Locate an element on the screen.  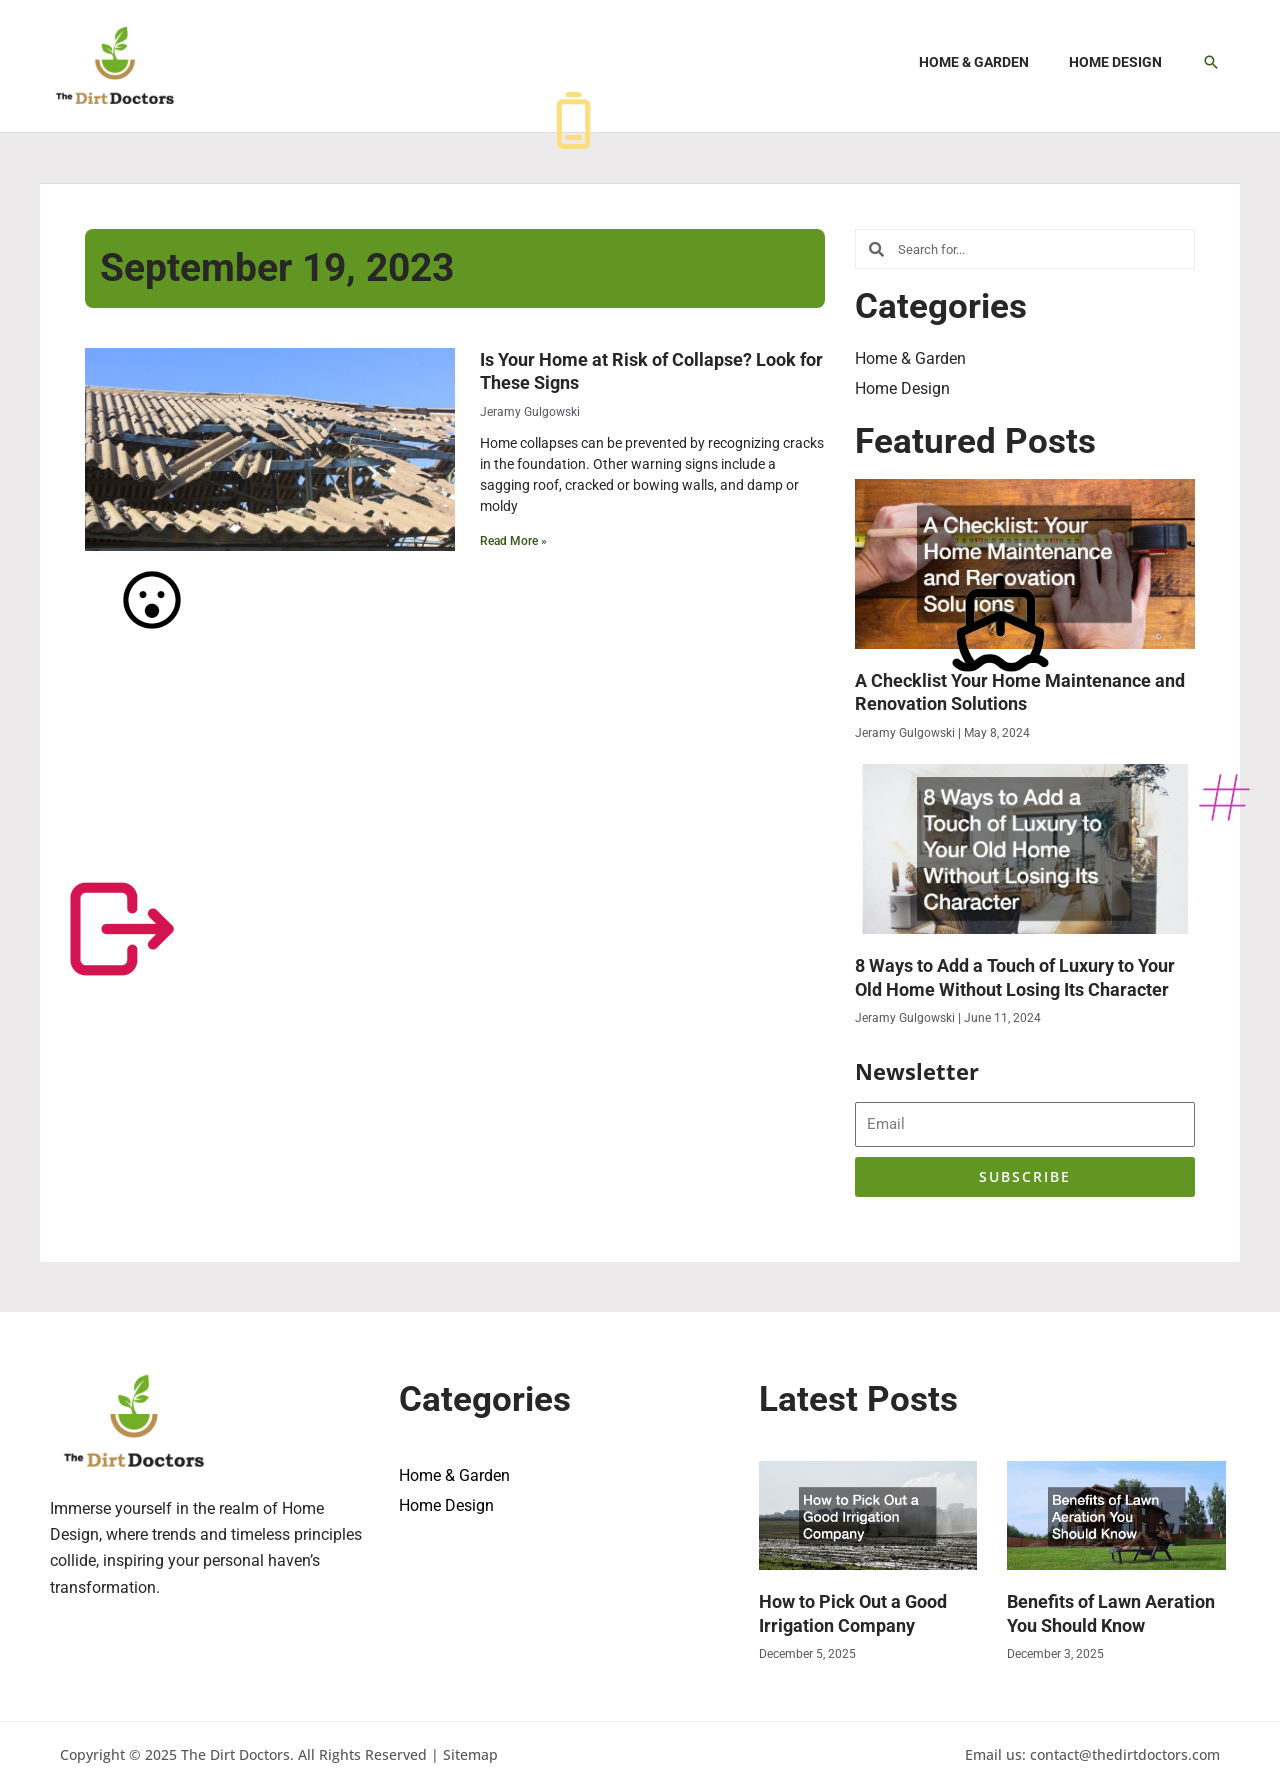
indicates low battery level is located at coordinates (573, 120).